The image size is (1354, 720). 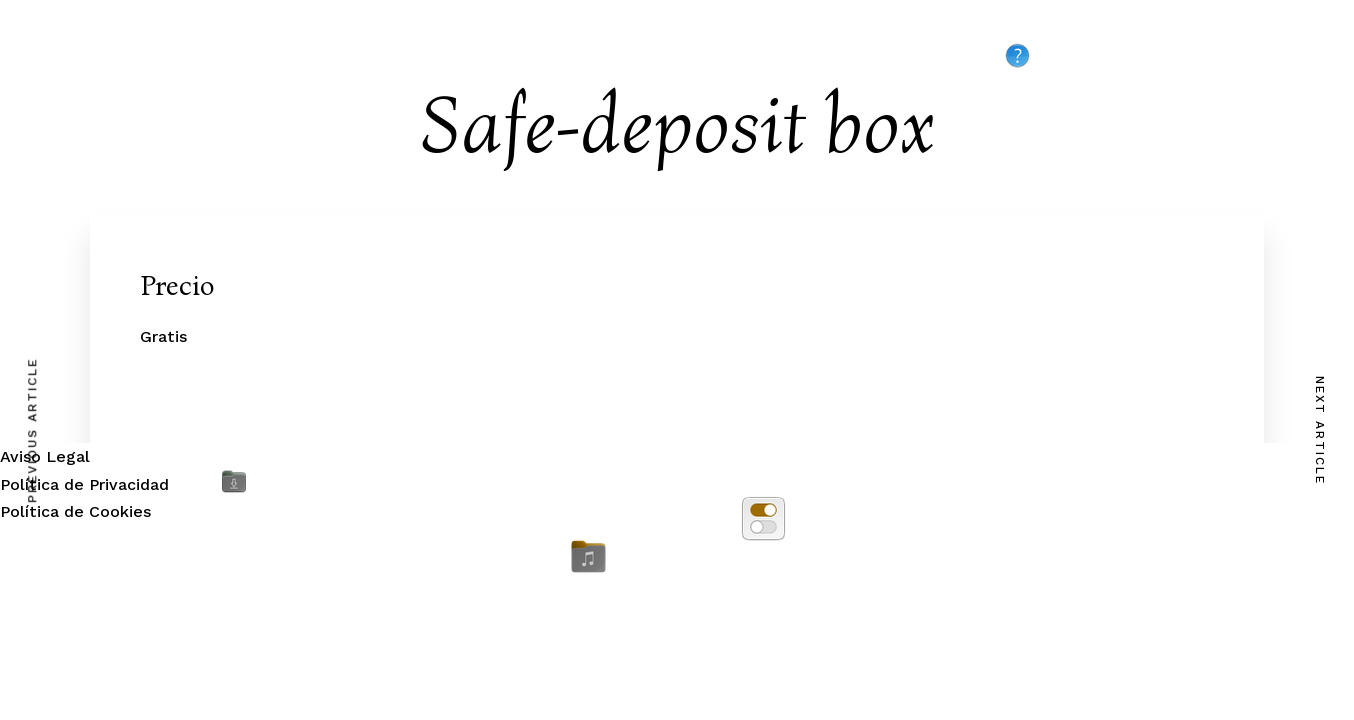 What do you see at coordinates (234, 481) in the screenshot?
I see `open your downloads folder` at bounding box center [234, 481].